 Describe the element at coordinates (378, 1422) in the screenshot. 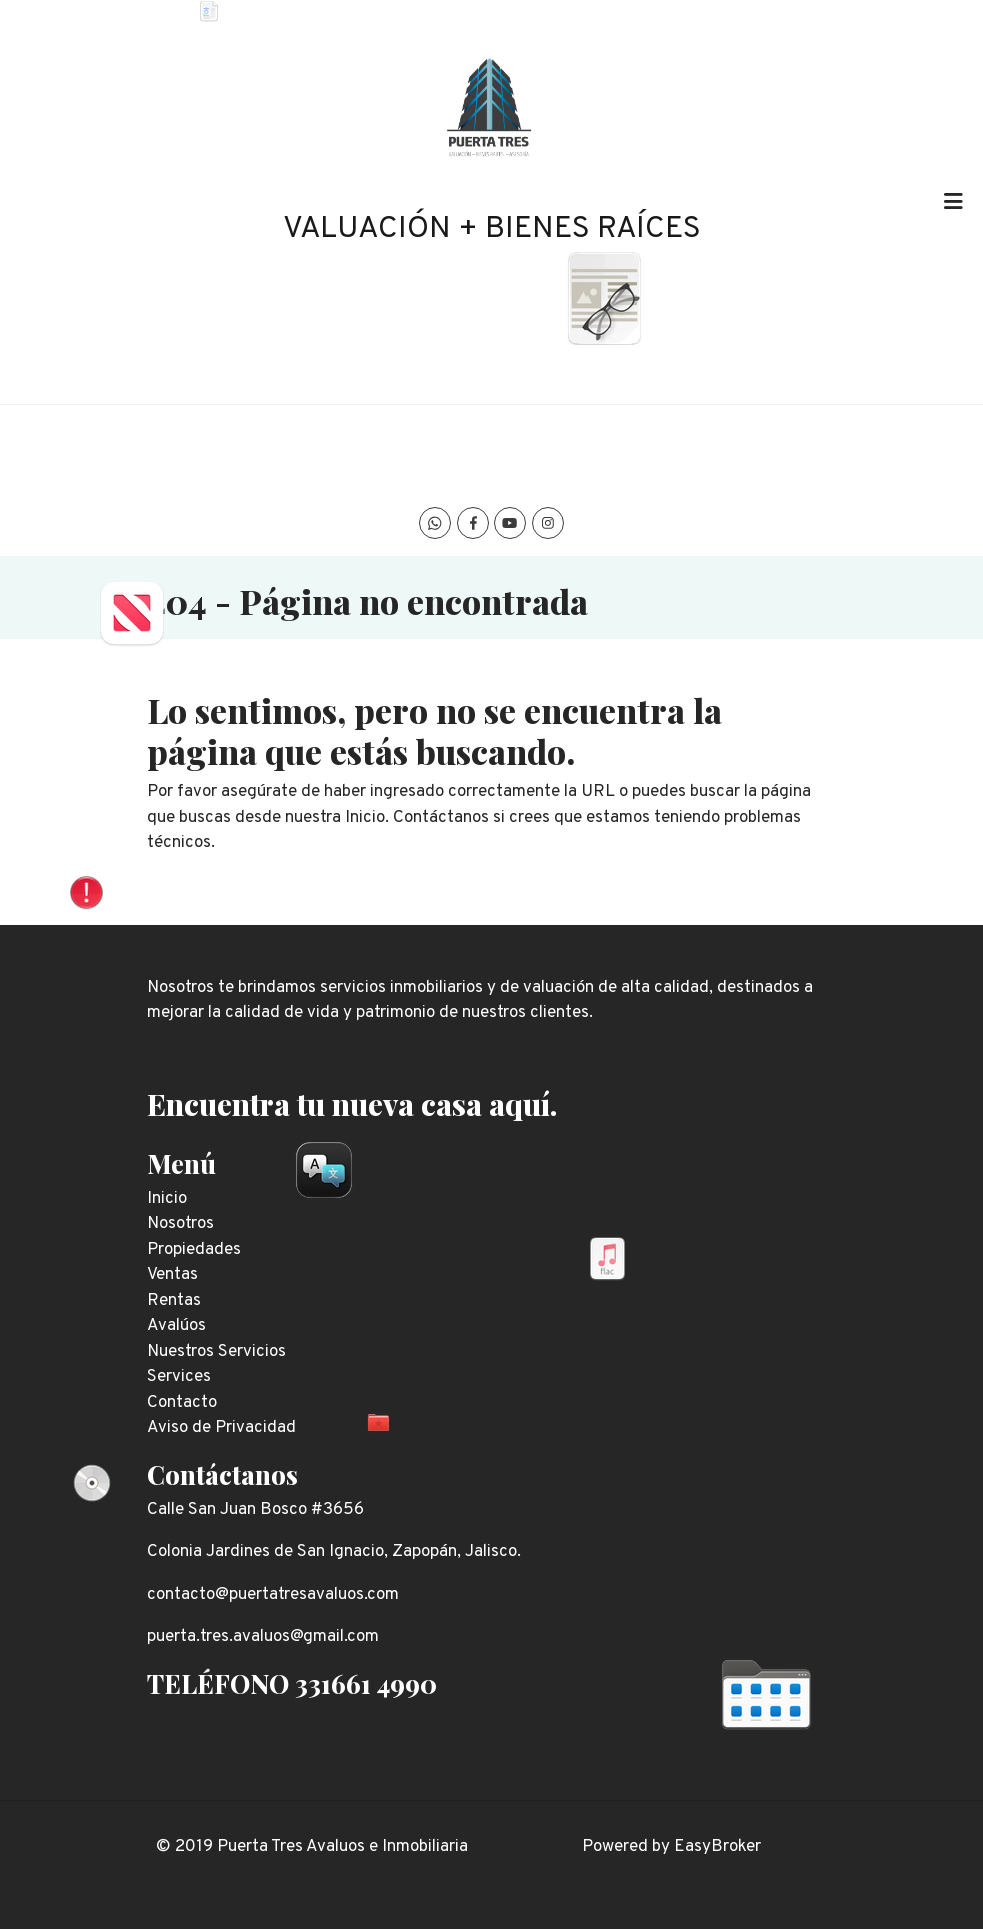

I see `access your bookmarked or favorited files` at that location.